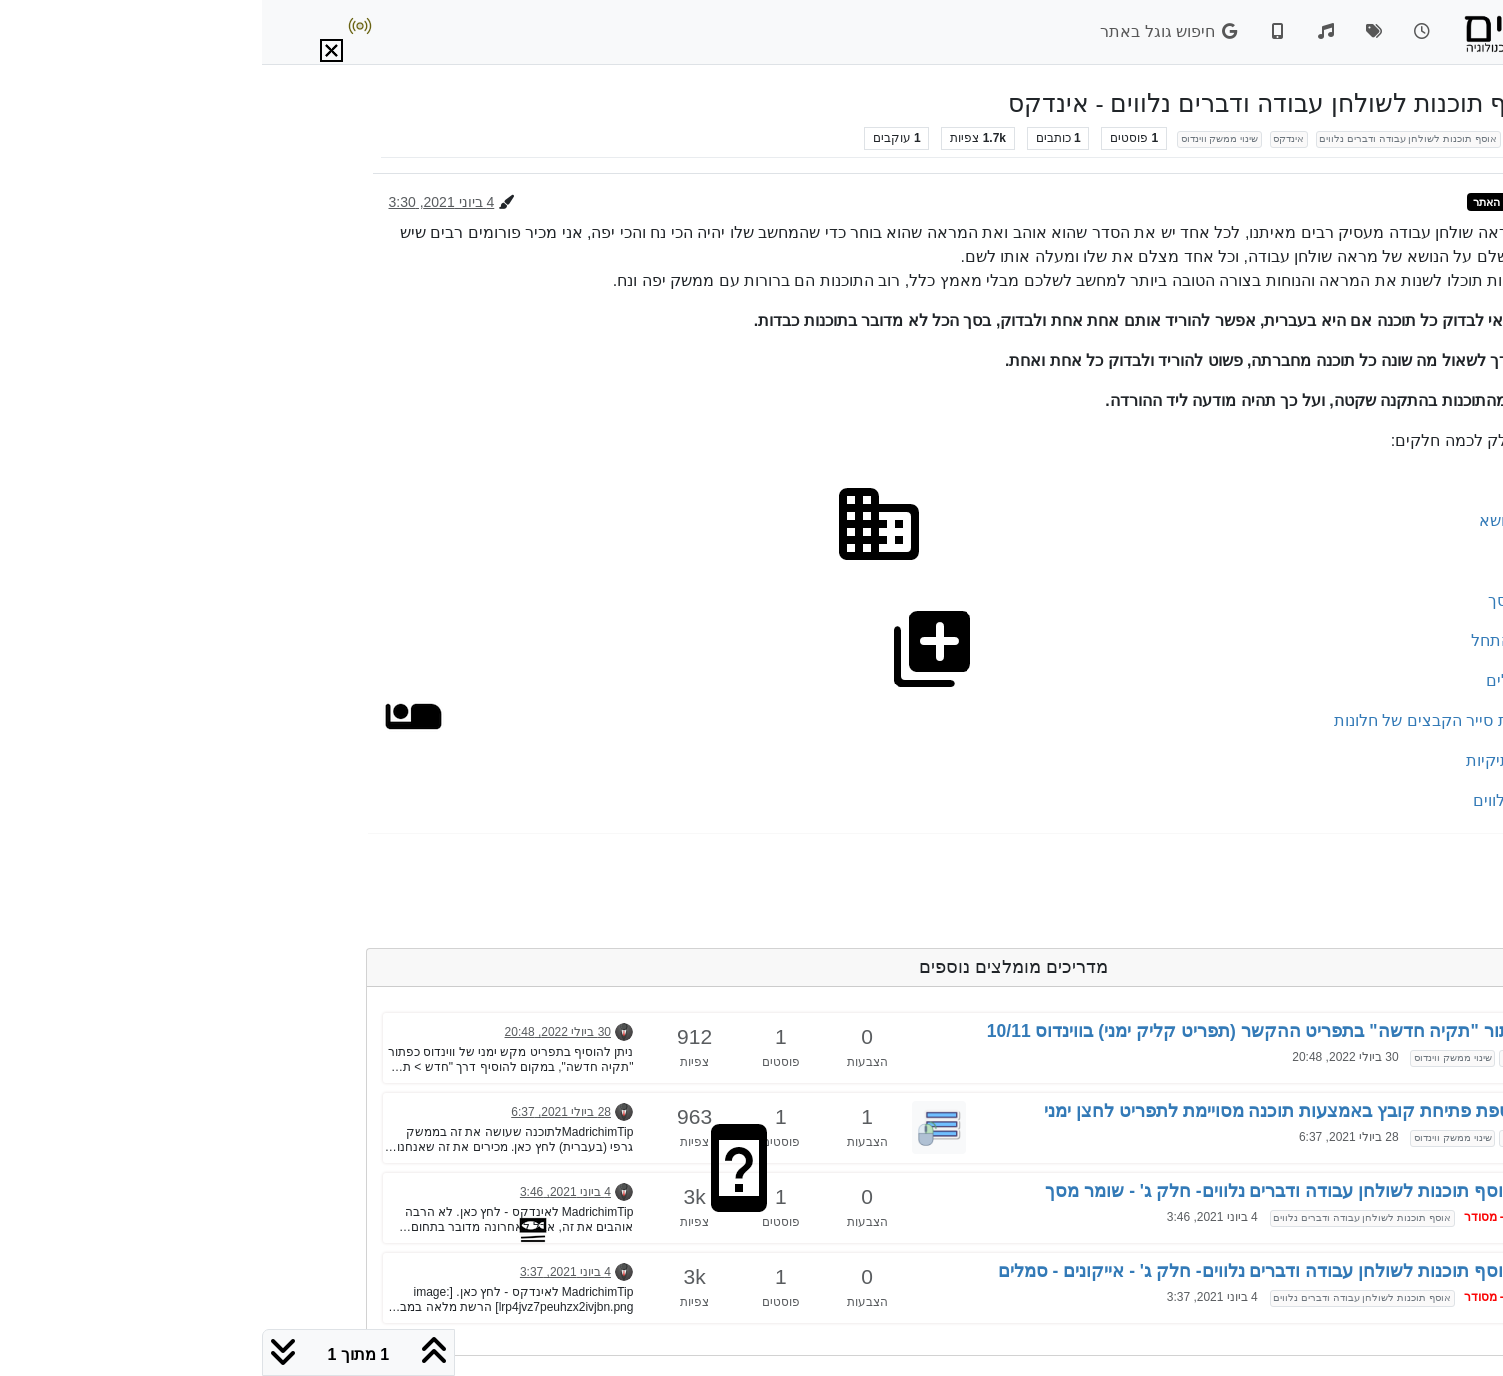 Image resolution: width=1503 pixels, height=1376 pixels. What do you see at coordinates (413, 716) in the screenshot?
I see `select a lie-flat or suite seat option` at bounding box center [413, 716].